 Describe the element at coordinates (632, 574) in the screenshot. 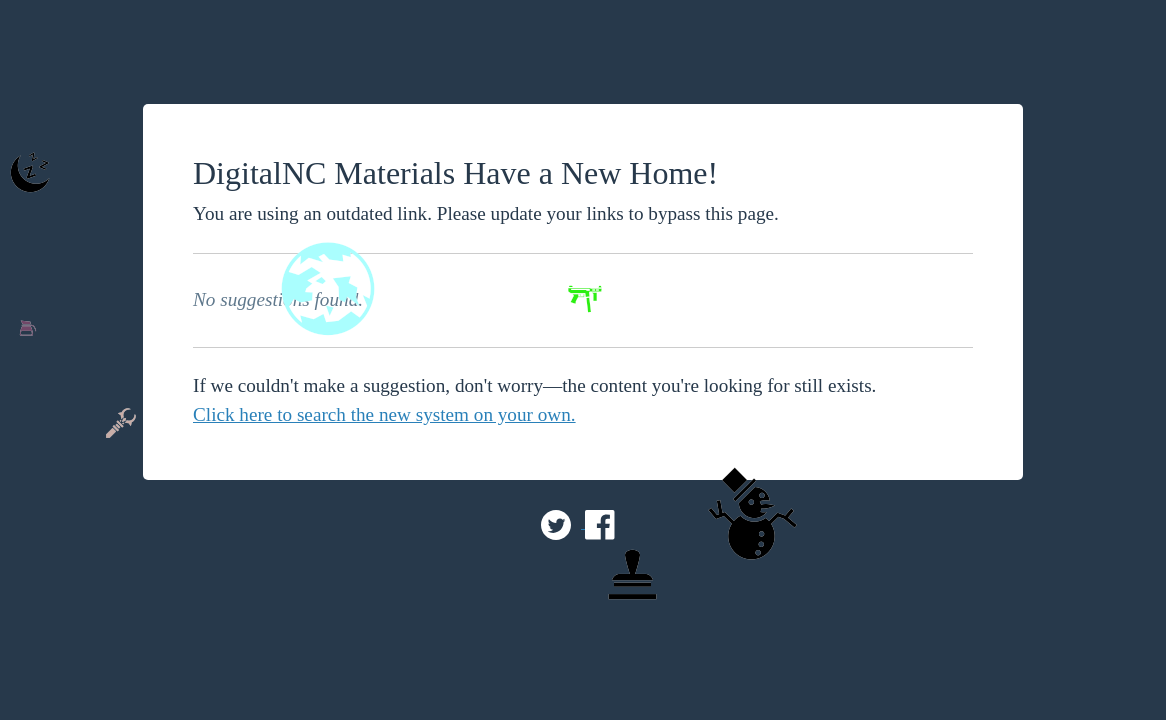

I see `apply a stamp or seal to a document` at that location.